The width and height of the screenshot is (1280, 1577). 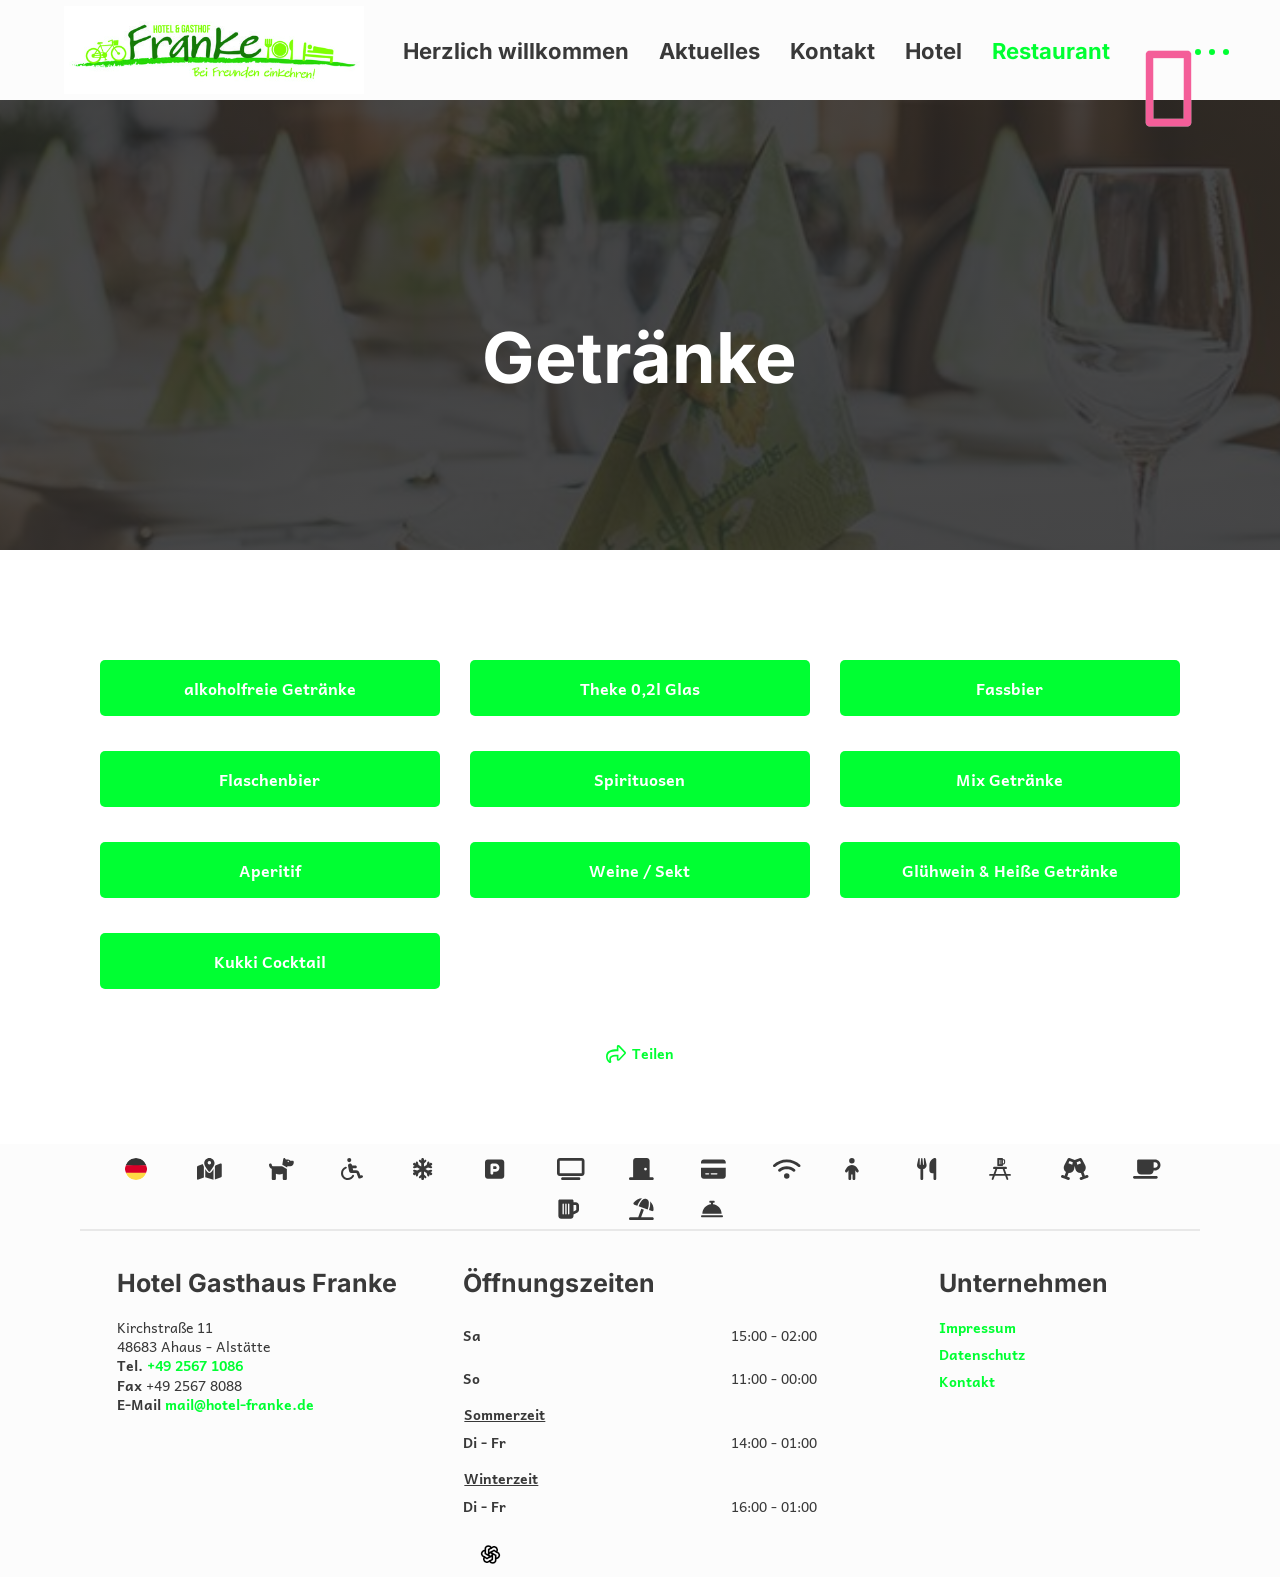 I want to click on access OpenAI services or chatbot, so click(x=490, y=1554).